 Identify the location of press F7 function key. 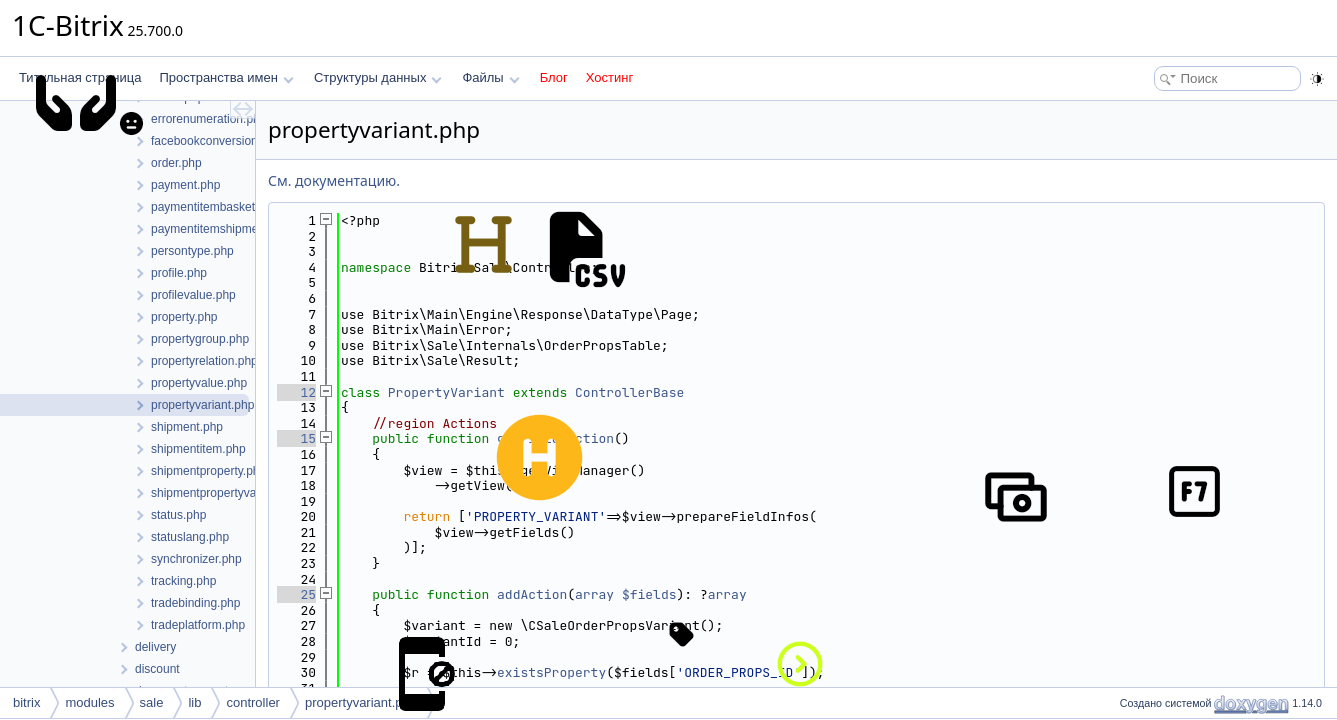
(1194, 491).